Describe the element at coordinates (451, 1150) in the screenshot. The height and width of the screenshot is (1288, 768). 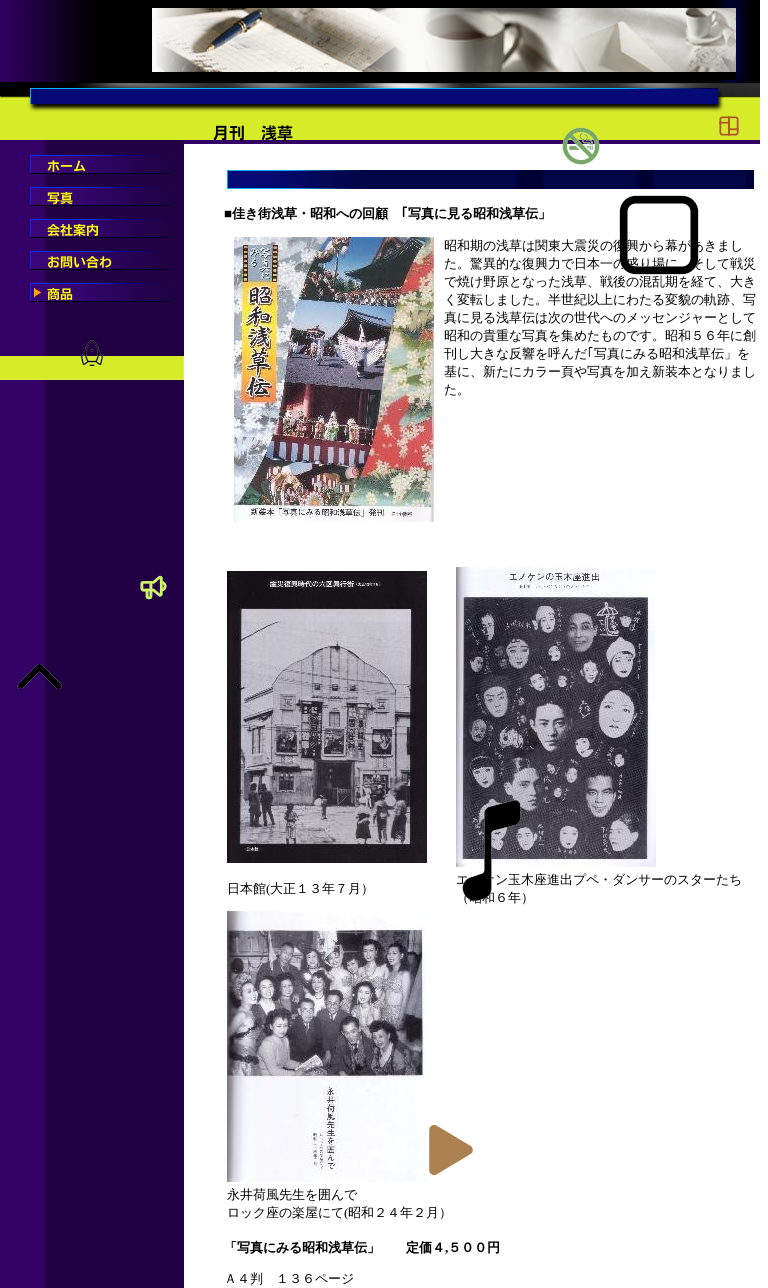
I see `play media or video content` at that location.